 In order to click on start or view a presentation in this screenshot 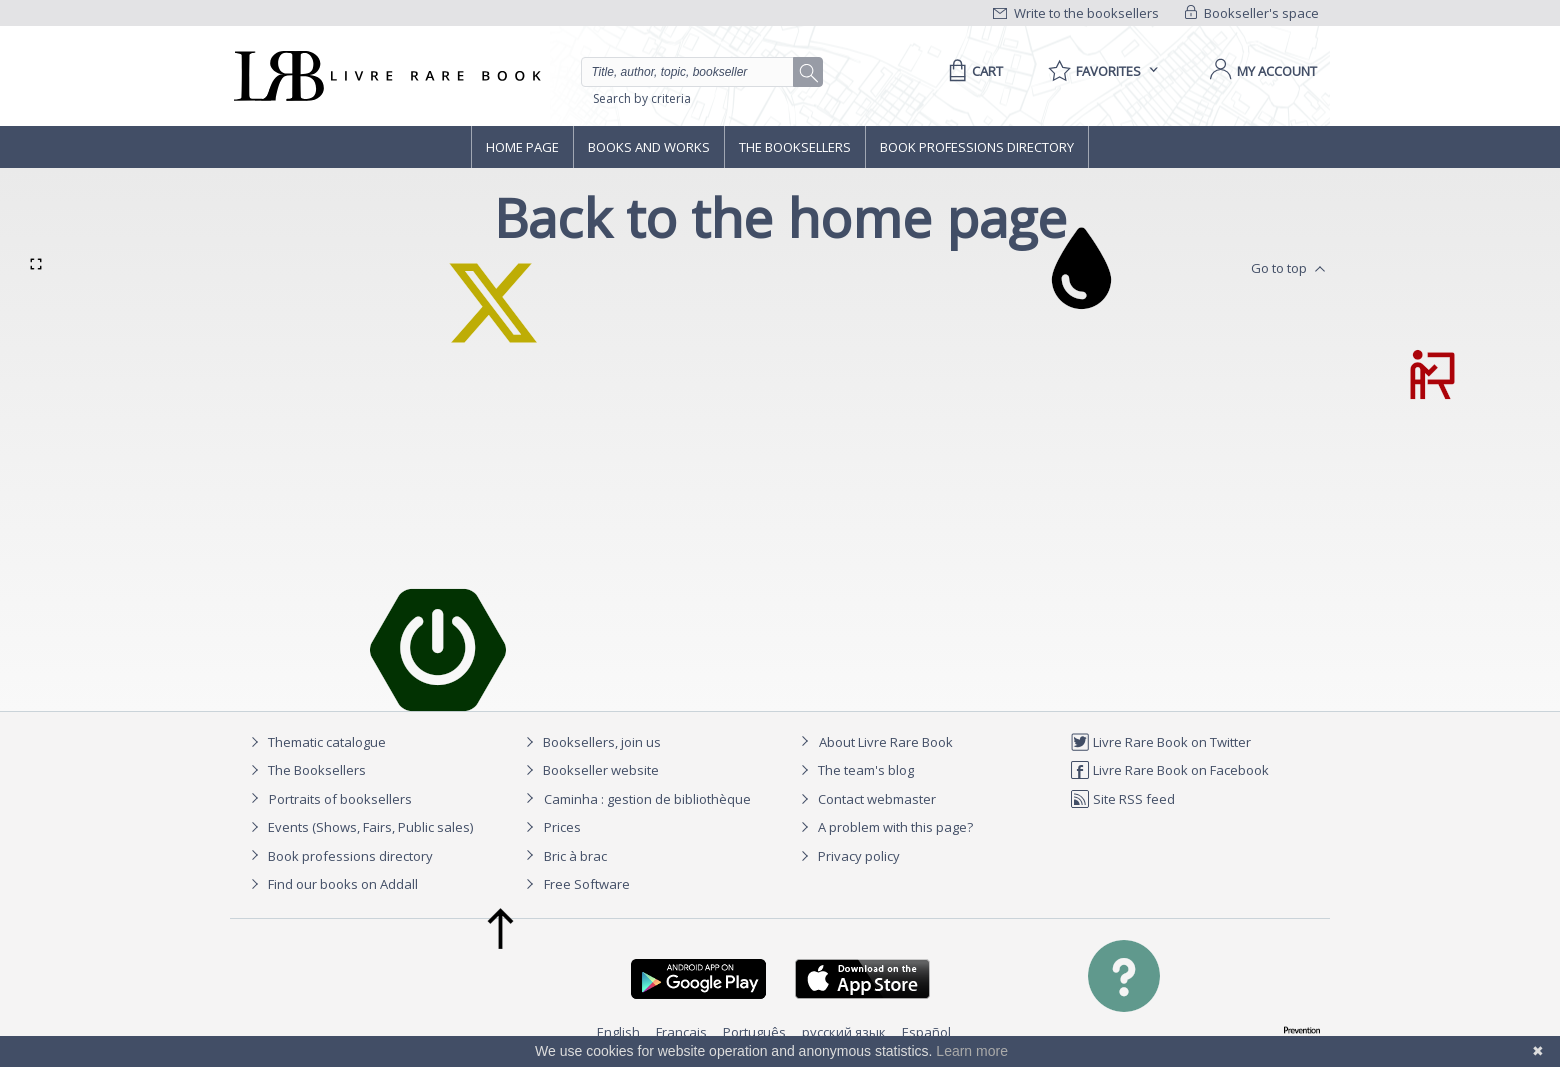, I will do `click(1432, 374)`.